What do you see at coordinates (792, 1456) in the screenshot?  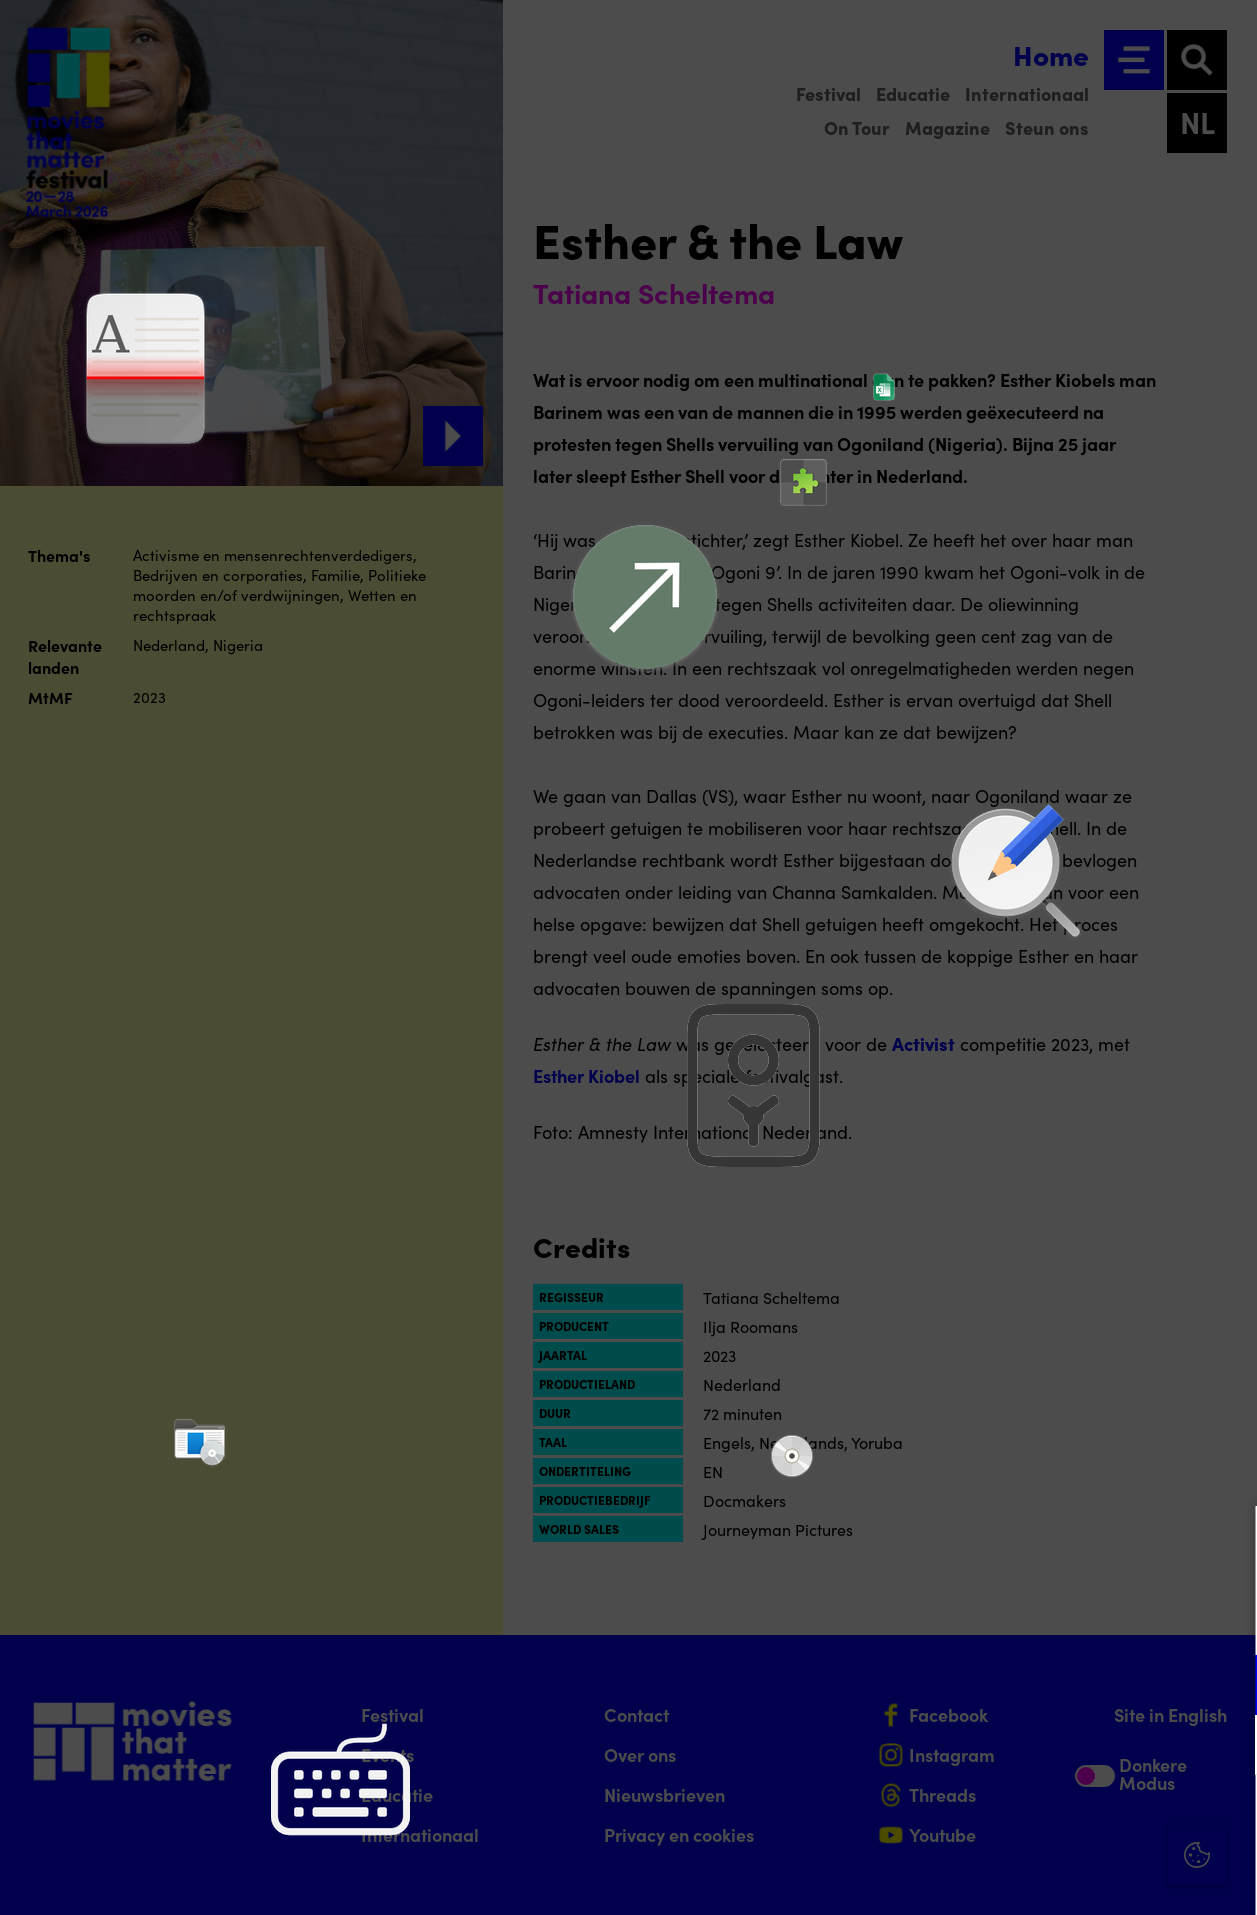 I see `unmount or eject a CD/DVD writer drive` at bounding box center [792, 1456].